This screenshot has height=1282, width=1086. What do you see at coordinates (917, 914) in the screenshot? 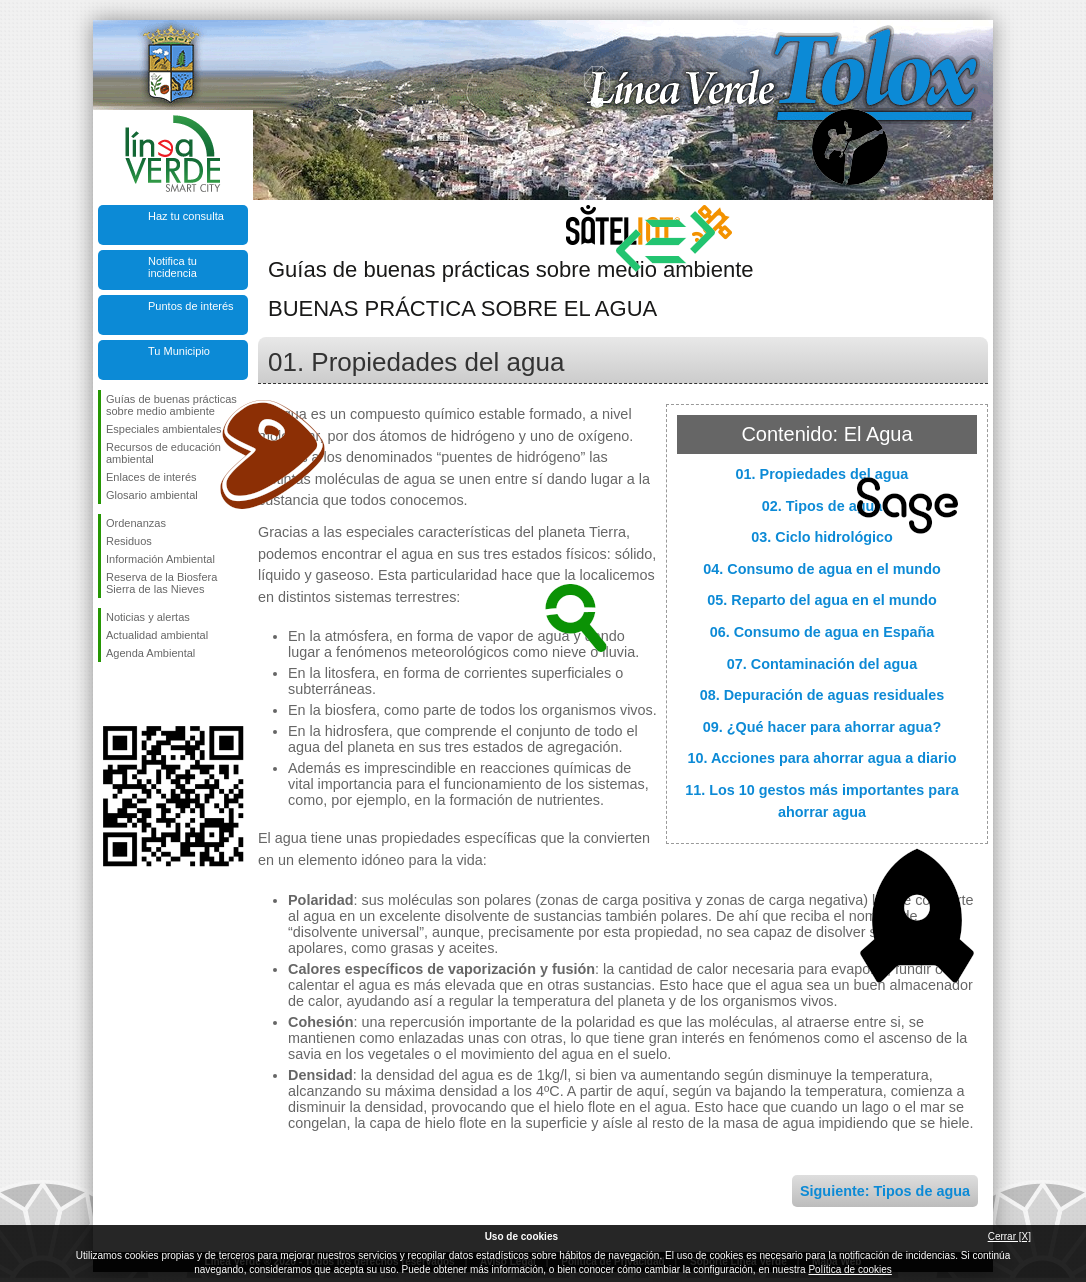
I see `launch or deploy an application` at bounding box center [917, 914].